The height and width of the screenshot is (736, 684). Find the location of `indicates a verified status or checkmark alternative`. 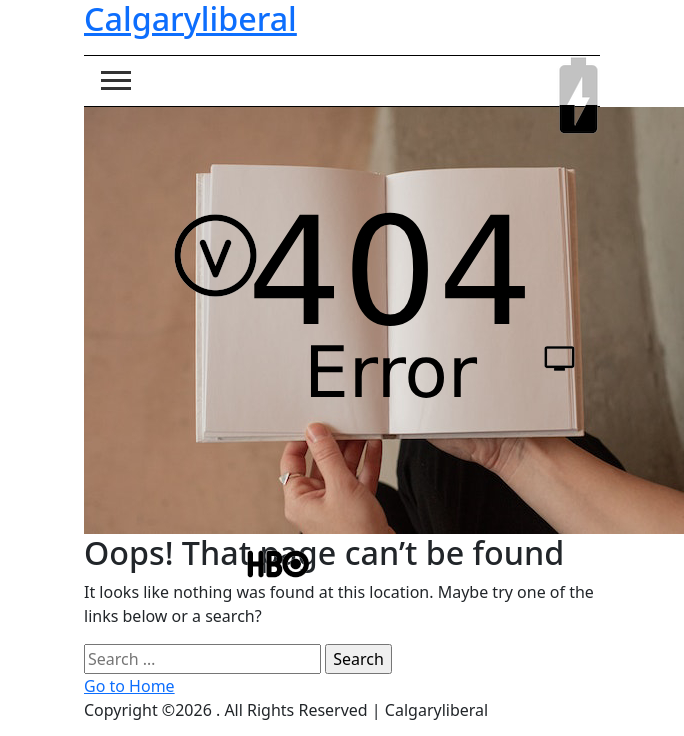

indicates a verified status or checkmark alternative is located at coordinates (215, 255).